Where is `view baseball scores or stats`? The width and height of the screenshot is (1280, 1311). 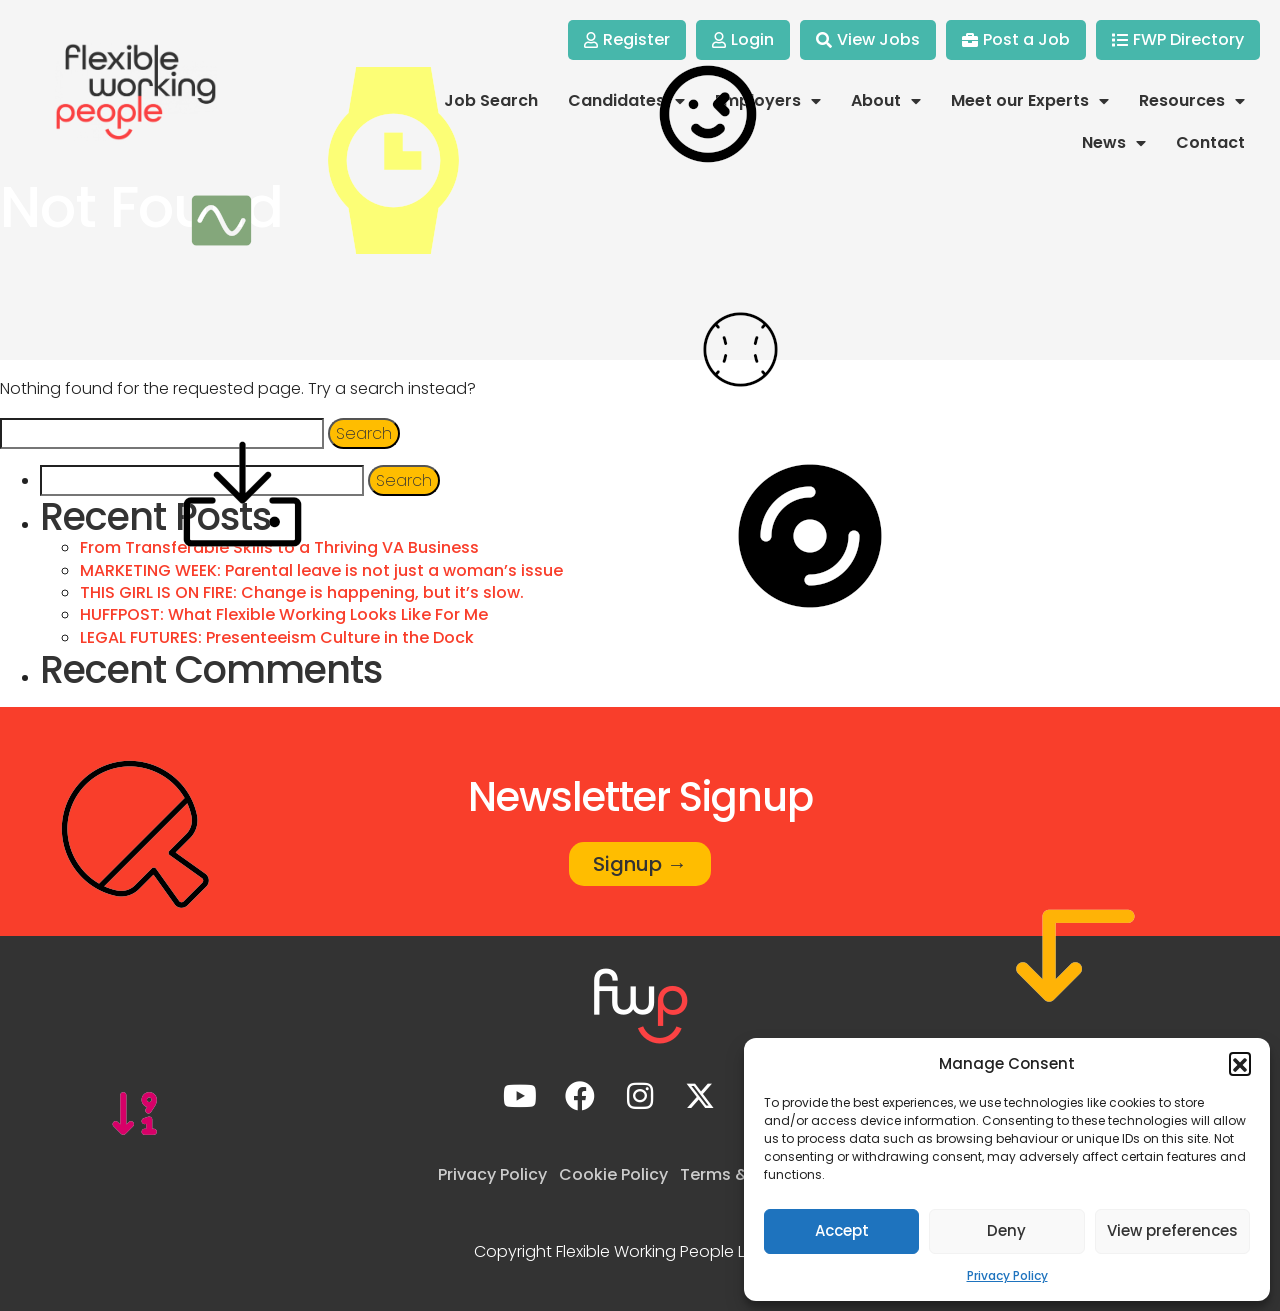
view baseball scores or stats is located at coordinates (740, 349).